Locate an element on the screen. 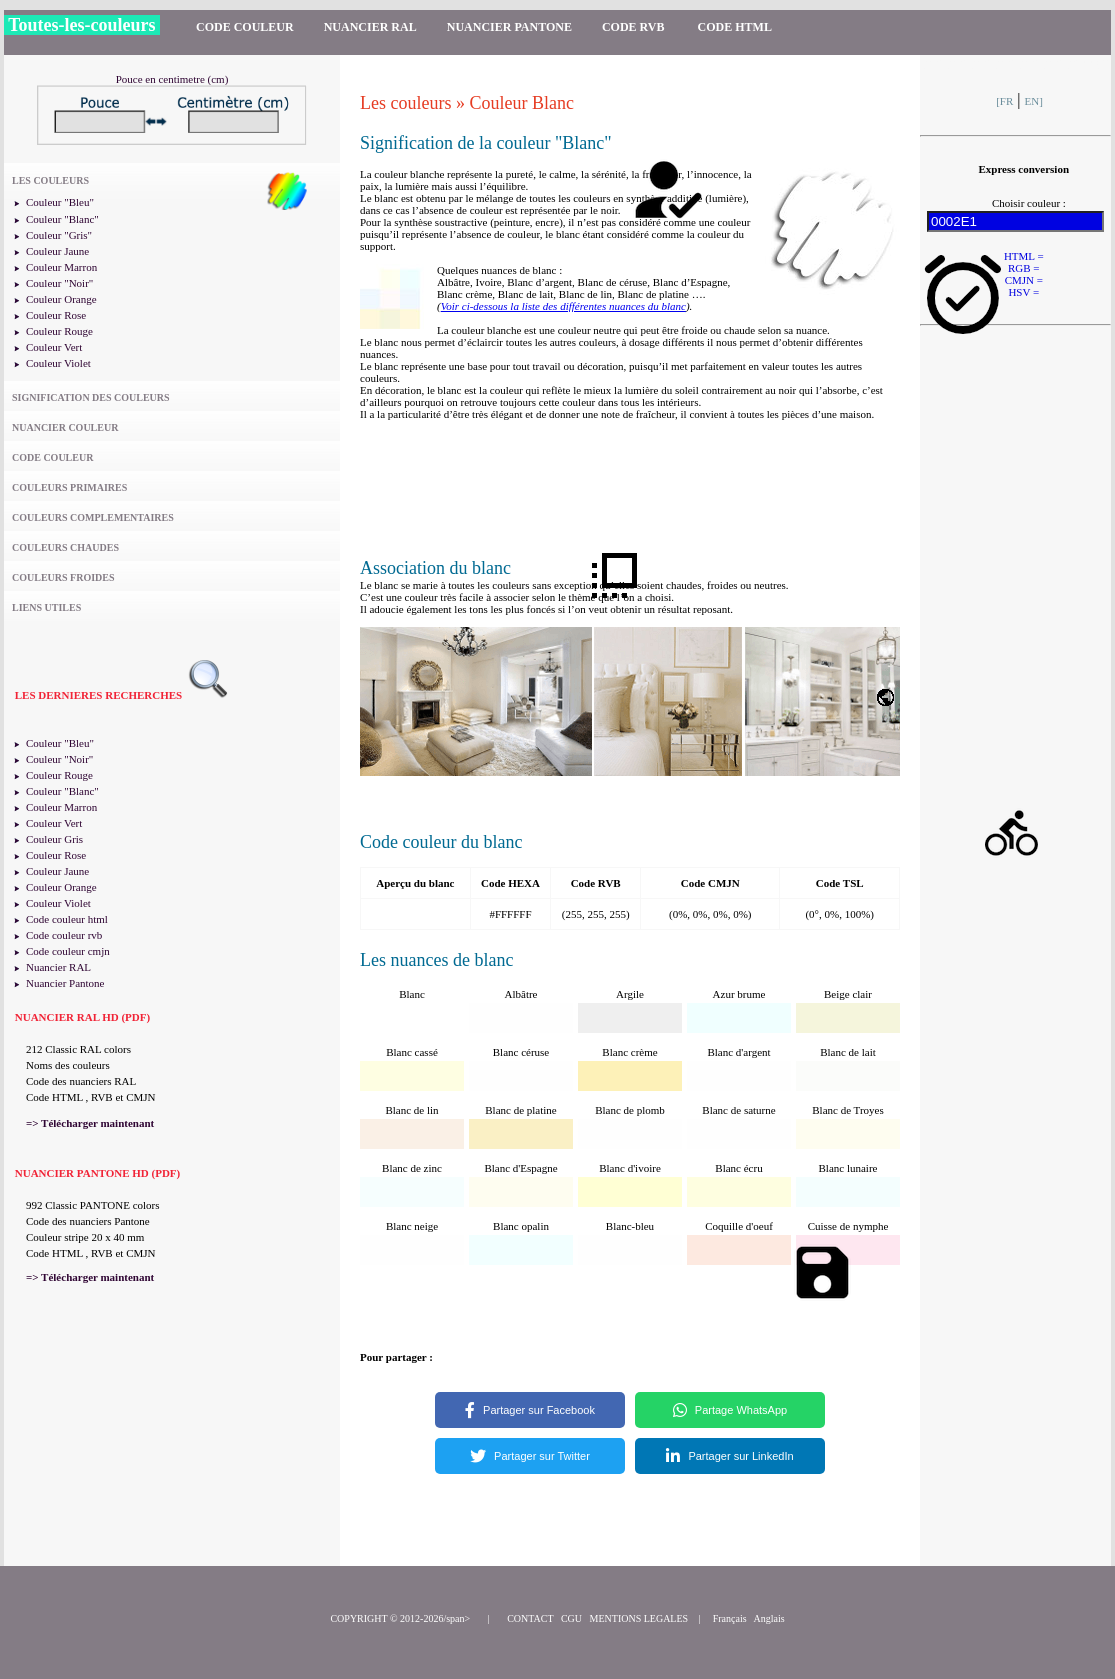 The width and height of the screenshot is (1115, 1679). user registration completed successfully is located at coordinates (667, 189).